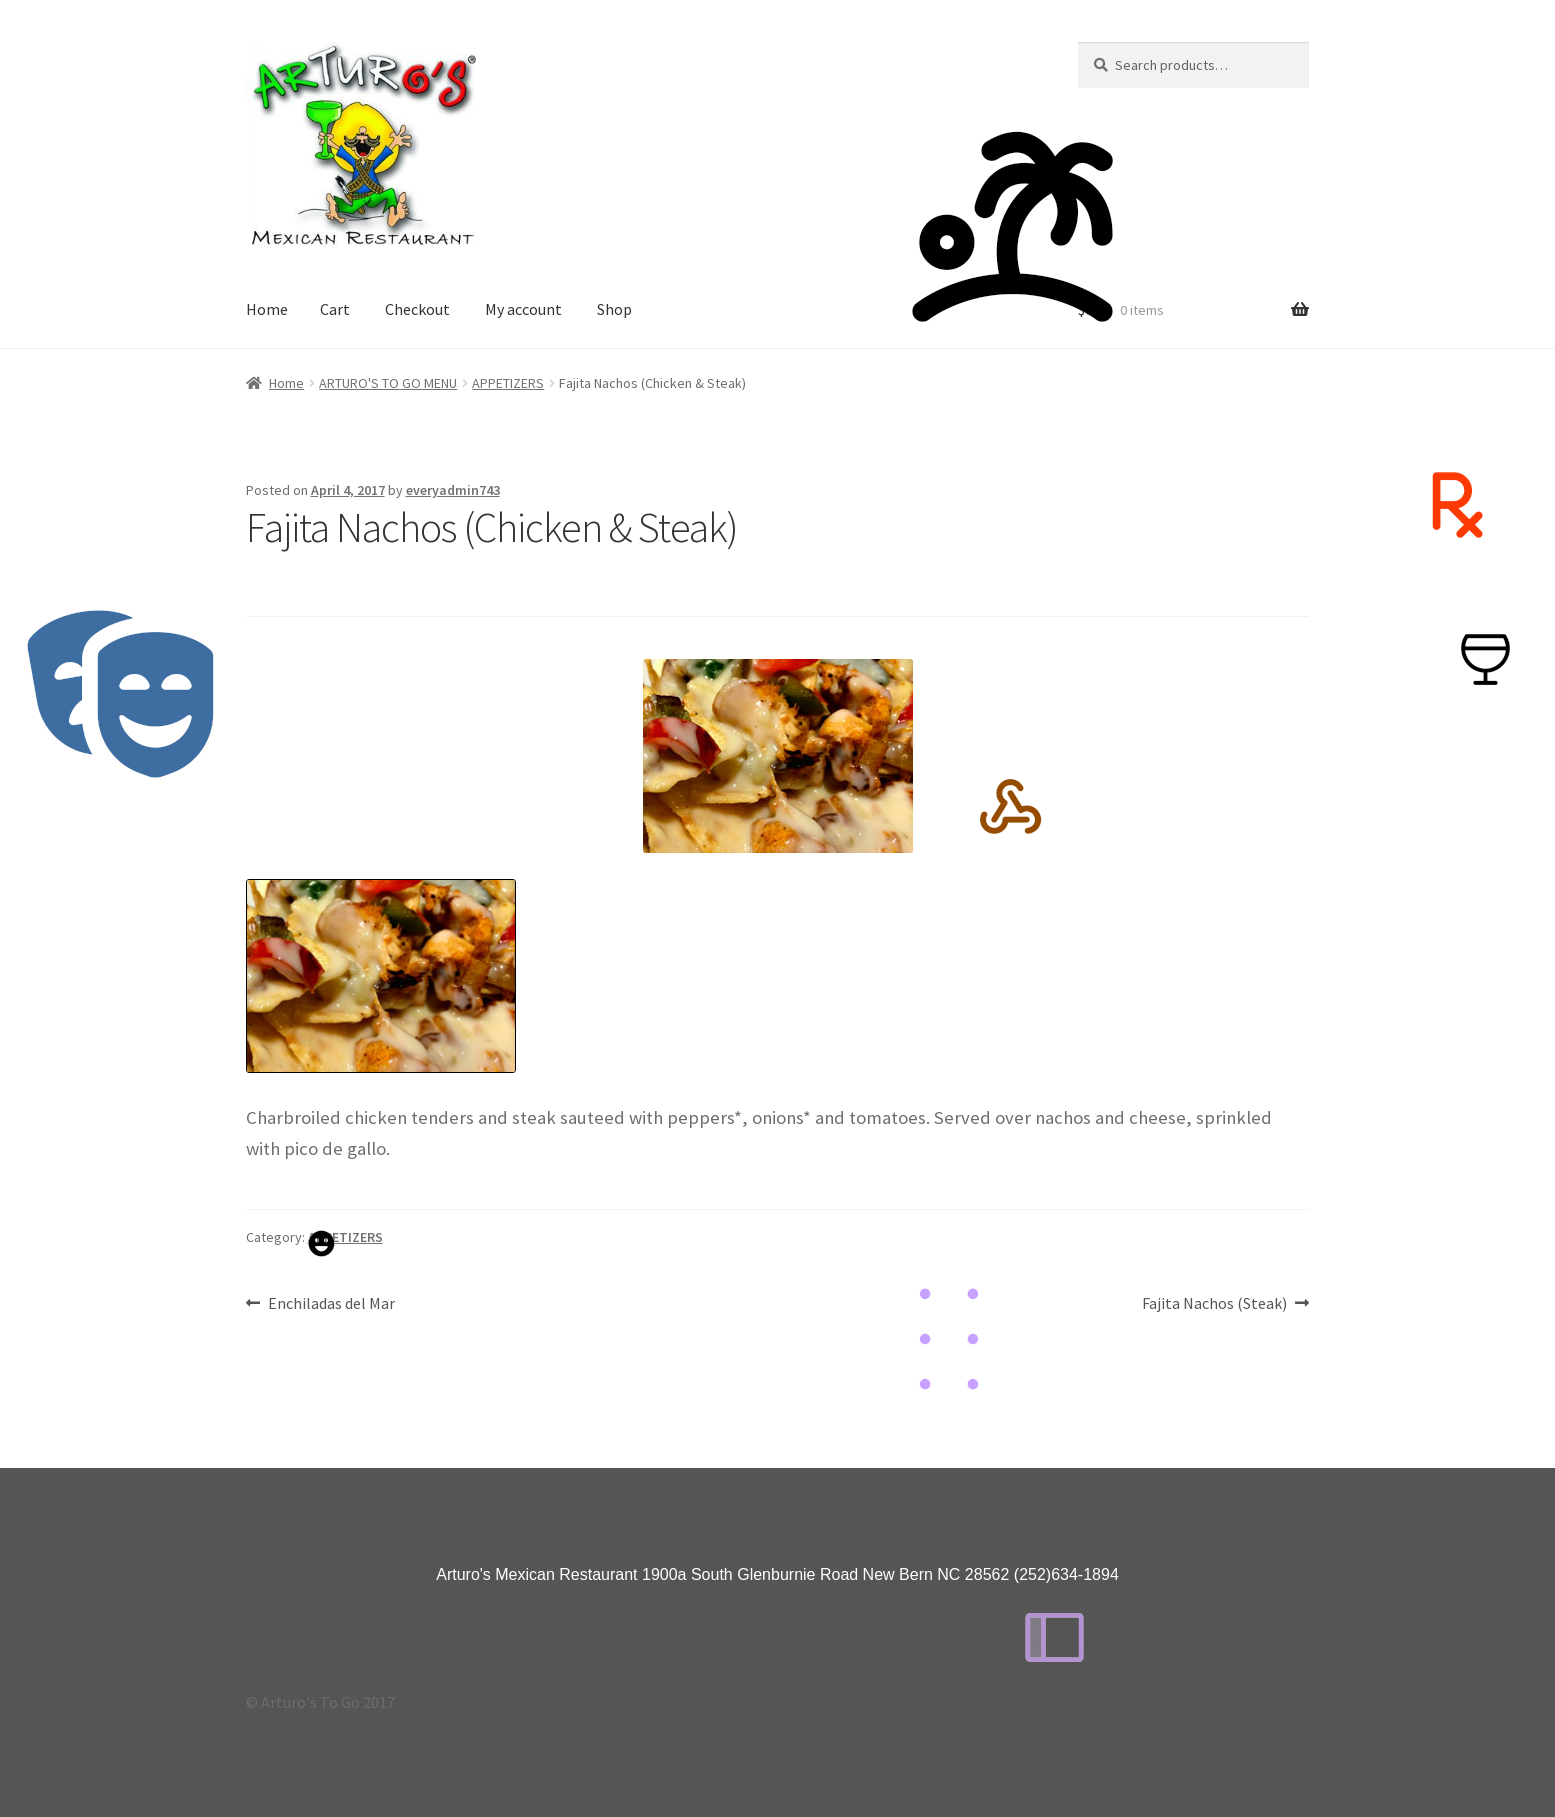 This screenshot has height=1817, width=1555. What do you see at coordinates (1054, 1637) in the screenshot?
I see `toggle sidebar panel visibility` at bounding box center [1054, 1637].